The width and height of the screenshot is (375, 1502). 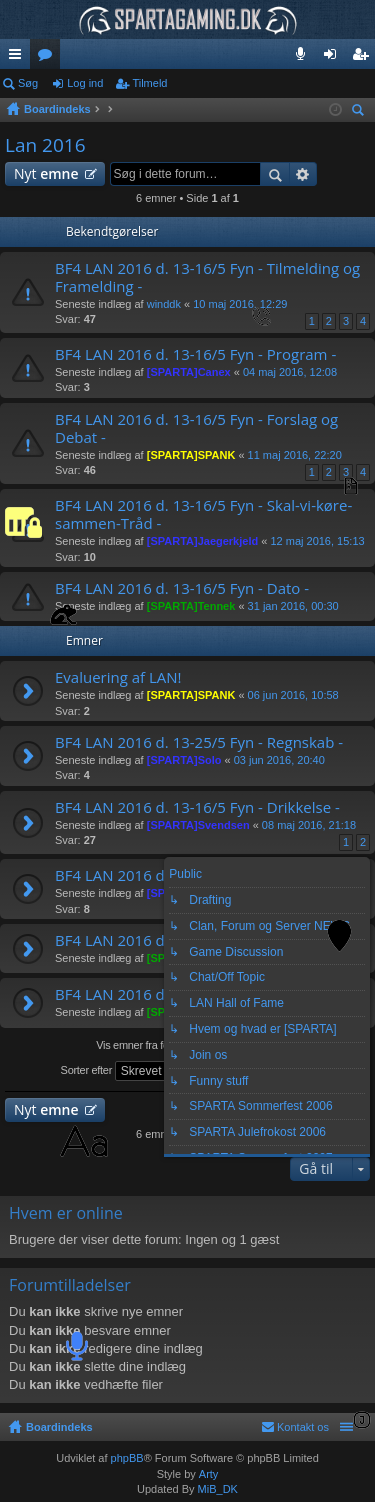 What do you see at coordinates (362, 1420) in the screenshot?
I see `represents an app or service starting with the letter "j"` at bounding box center [362, 1420].